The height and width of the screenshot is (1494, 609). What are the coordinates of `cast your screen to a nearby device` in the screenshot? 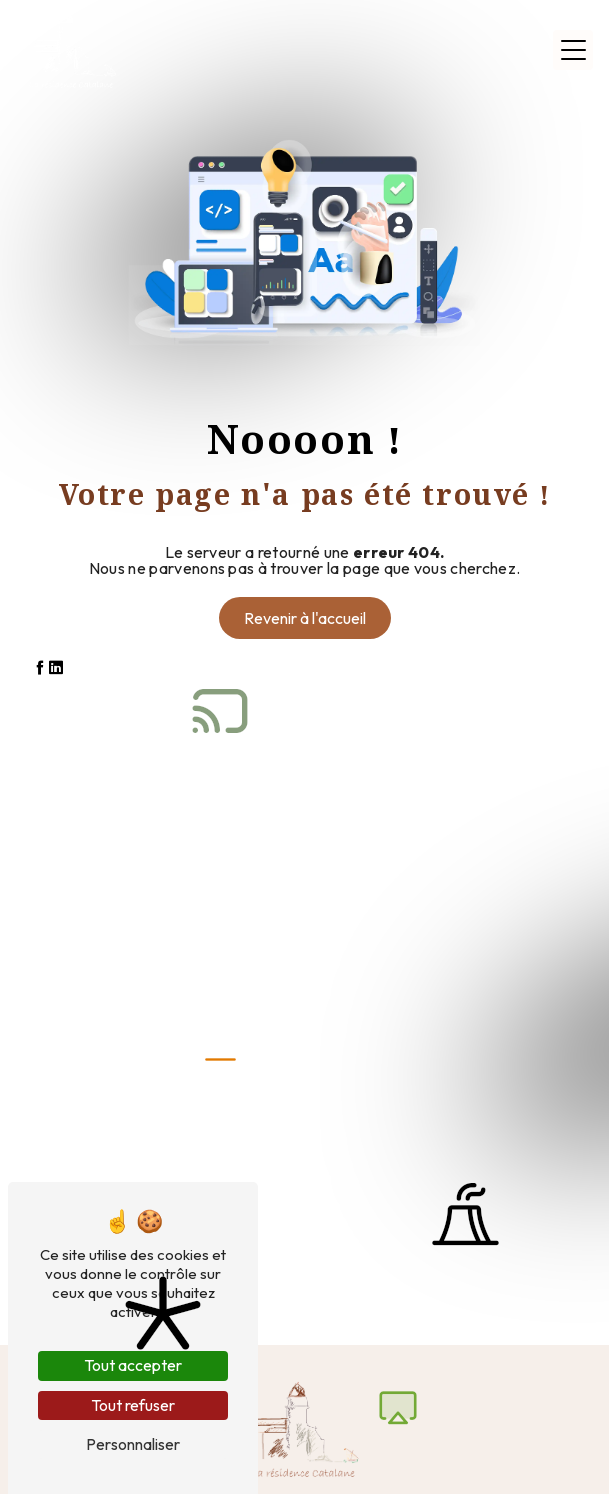 It's located at (220, 711).